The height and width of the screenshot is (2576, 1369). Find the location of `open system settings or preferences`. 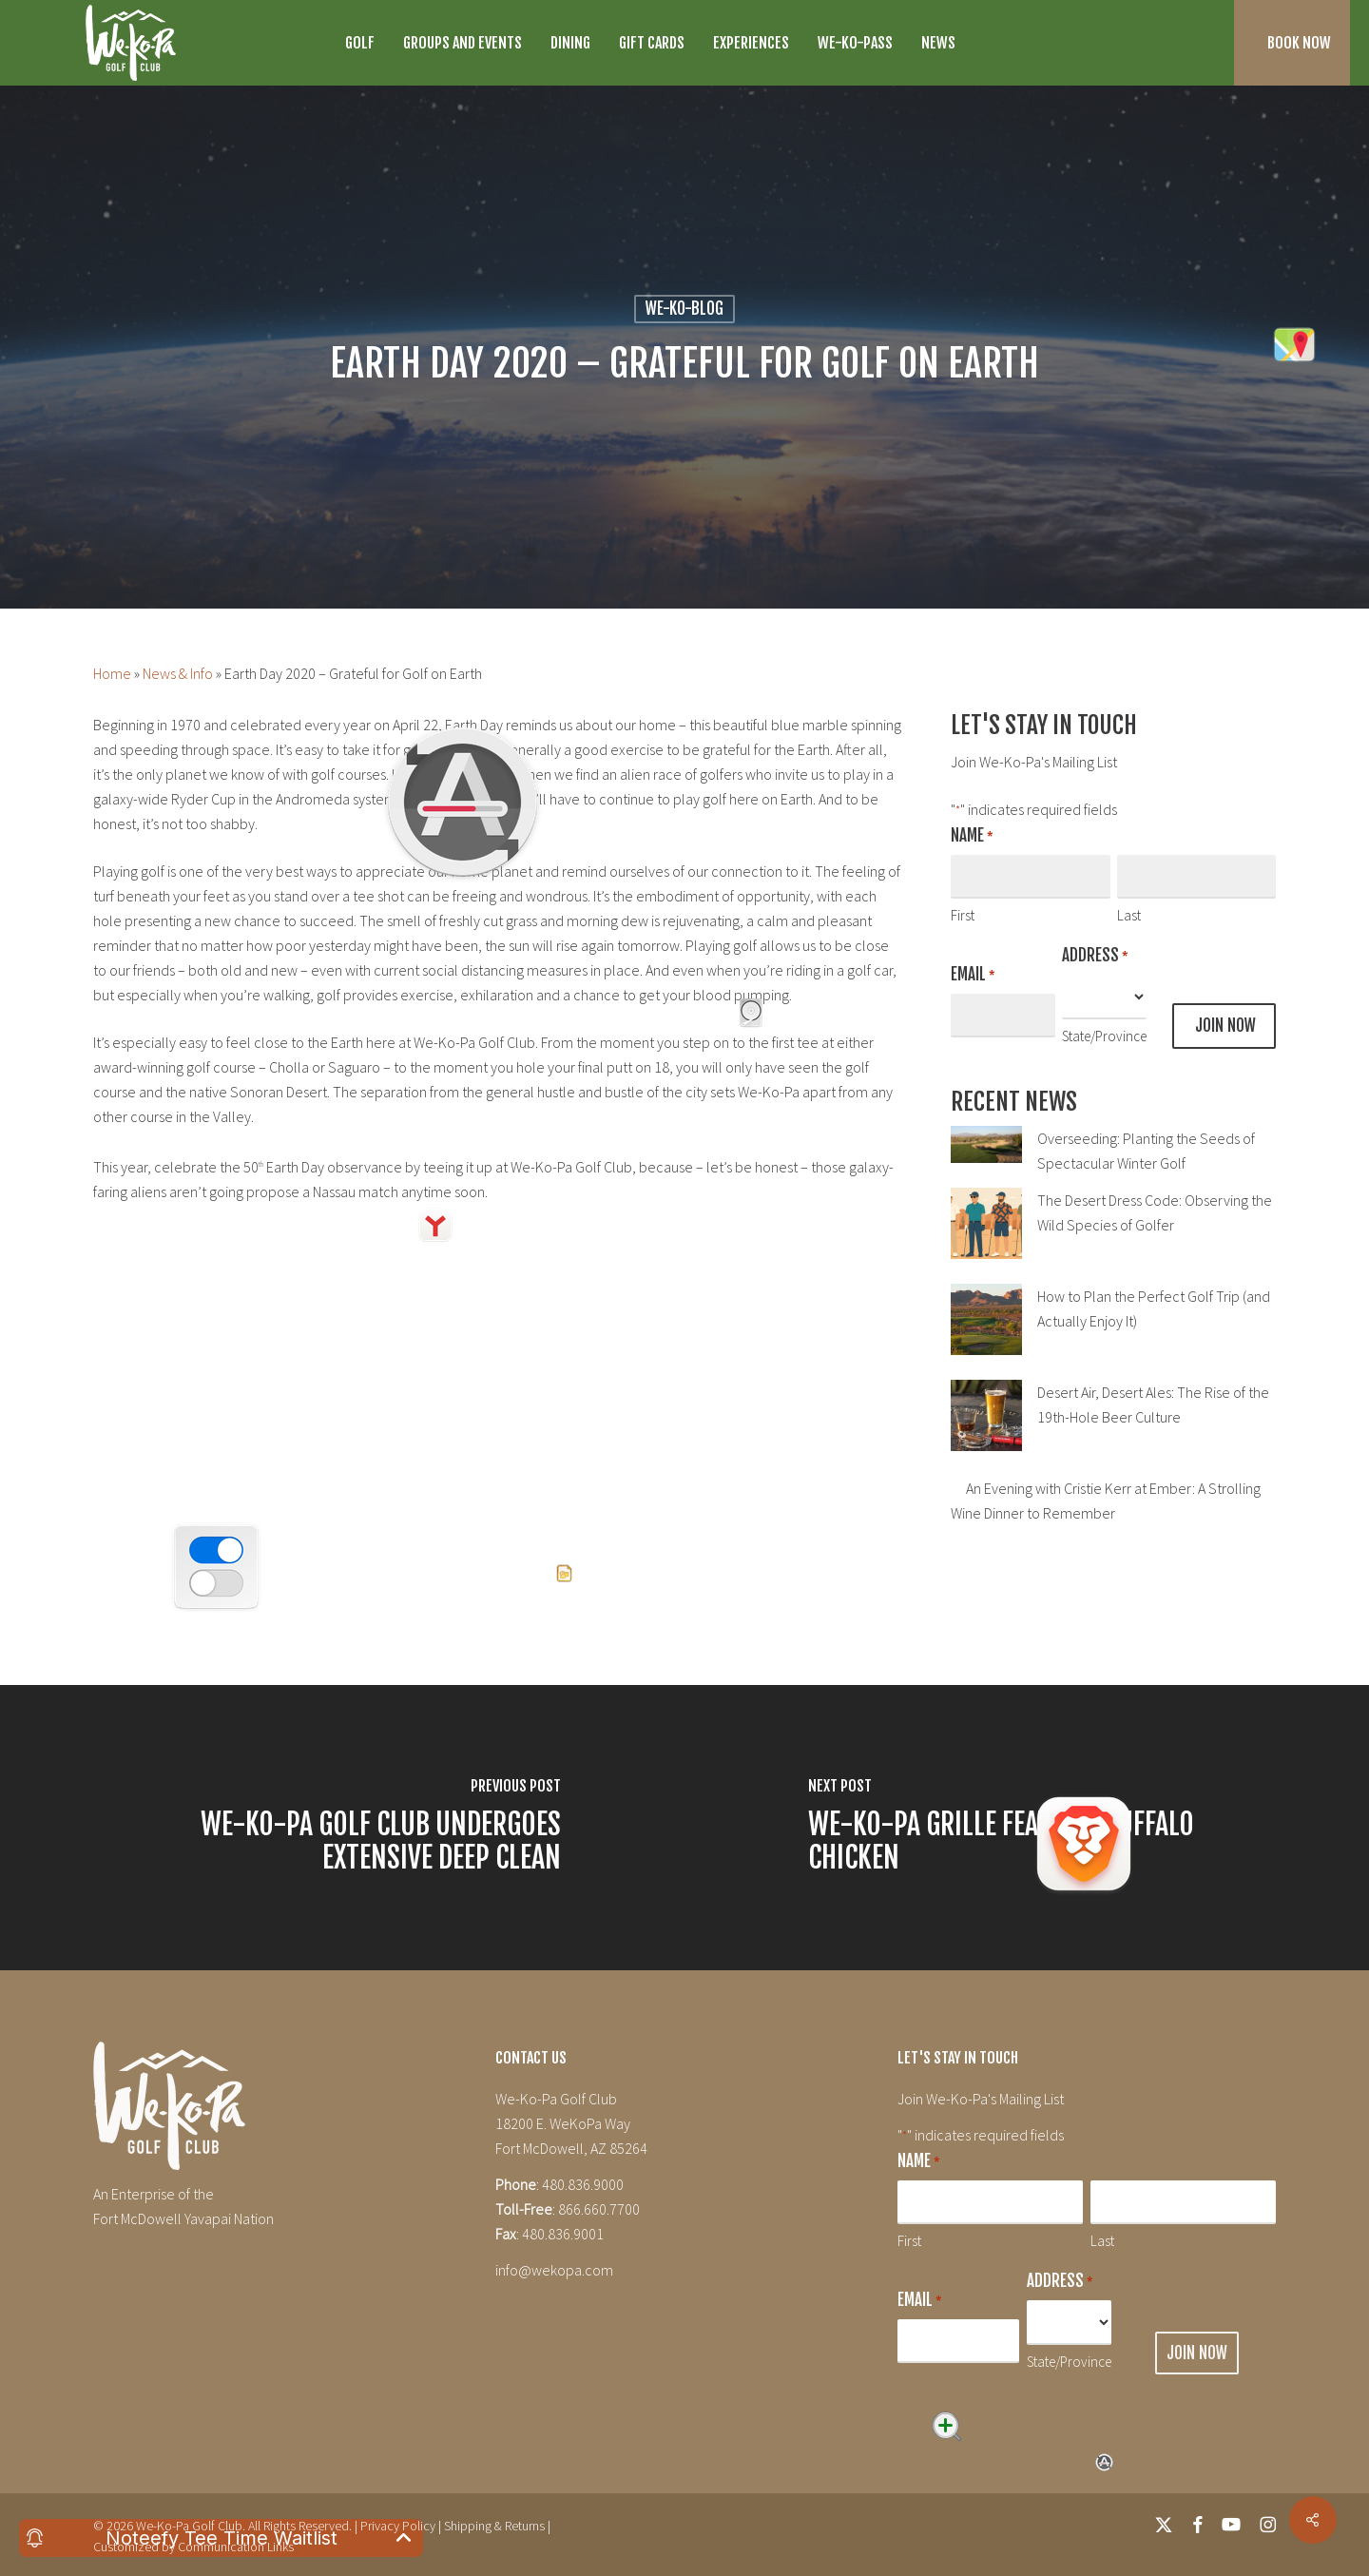

open system settings or preferences is located at coordinates (216, 1566).